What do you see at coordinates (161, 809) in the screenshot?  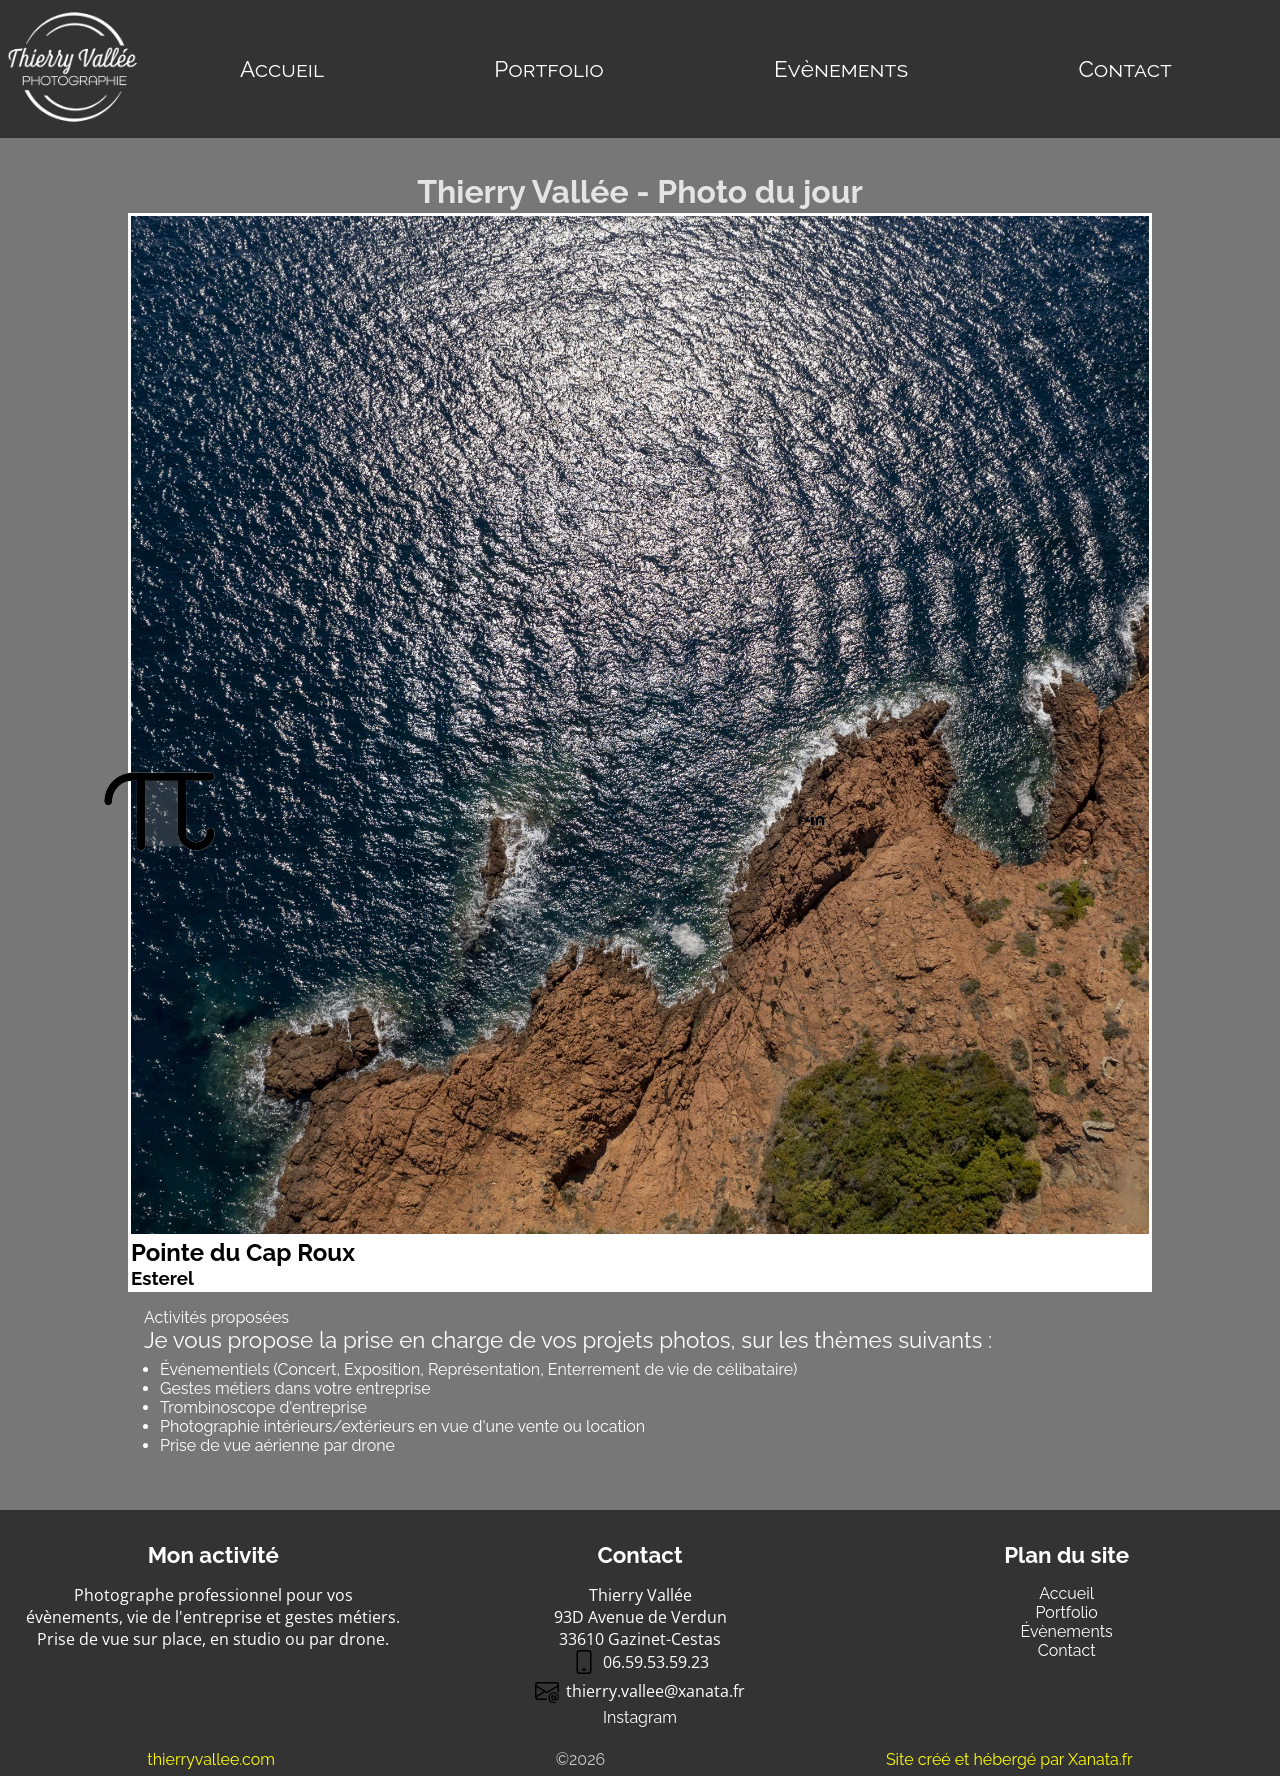 I see `access mathematical or scientific calculator functions` at bounding box center [161, 809].